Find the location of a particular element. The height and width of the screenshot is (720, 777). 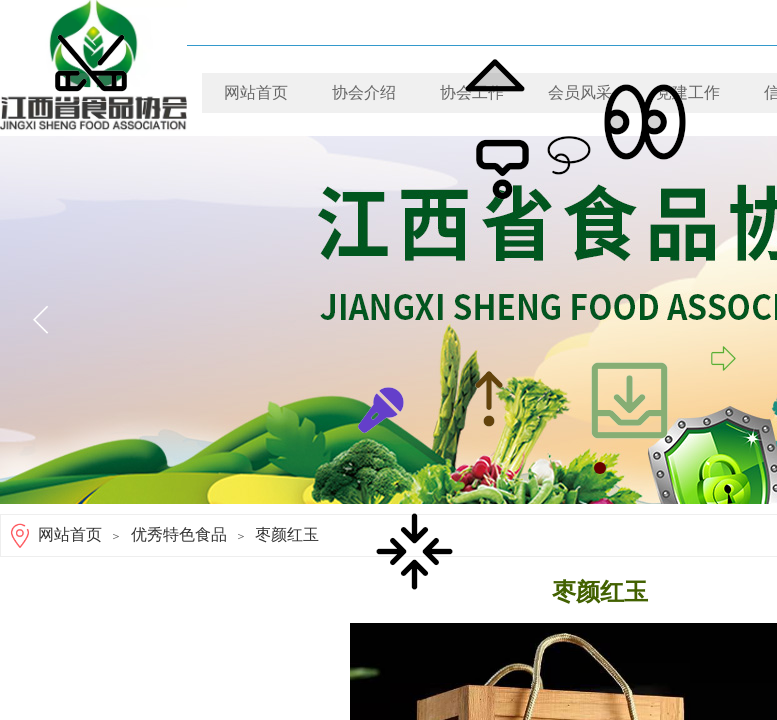

collapse an expanded section is located at coordinates (495, 78).